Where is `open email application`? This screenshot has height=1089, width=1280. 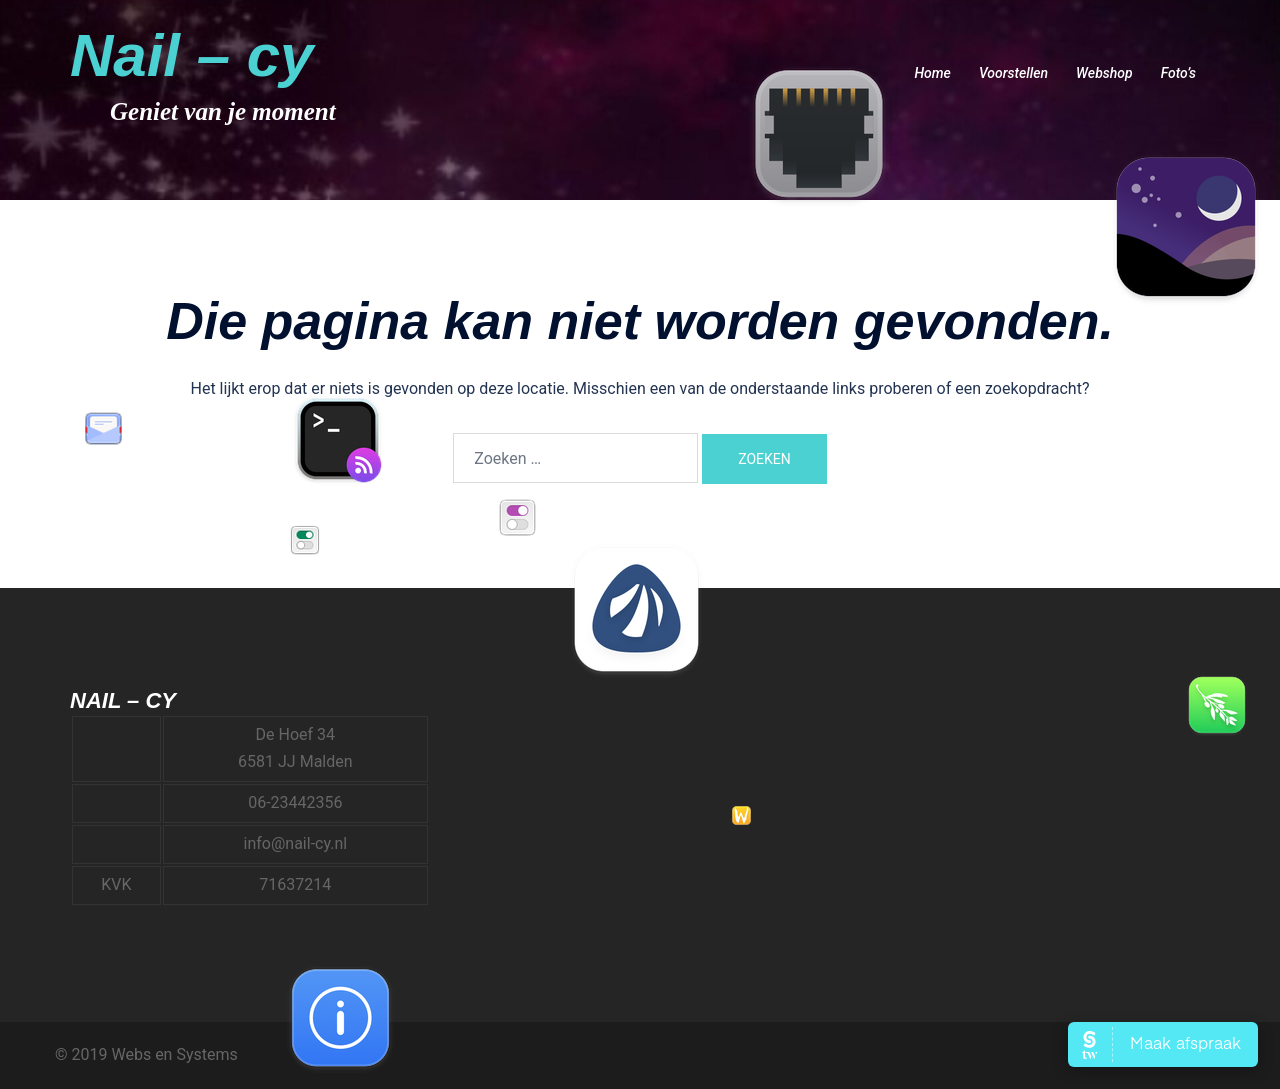
open email application is located at coordinates (103, 428).